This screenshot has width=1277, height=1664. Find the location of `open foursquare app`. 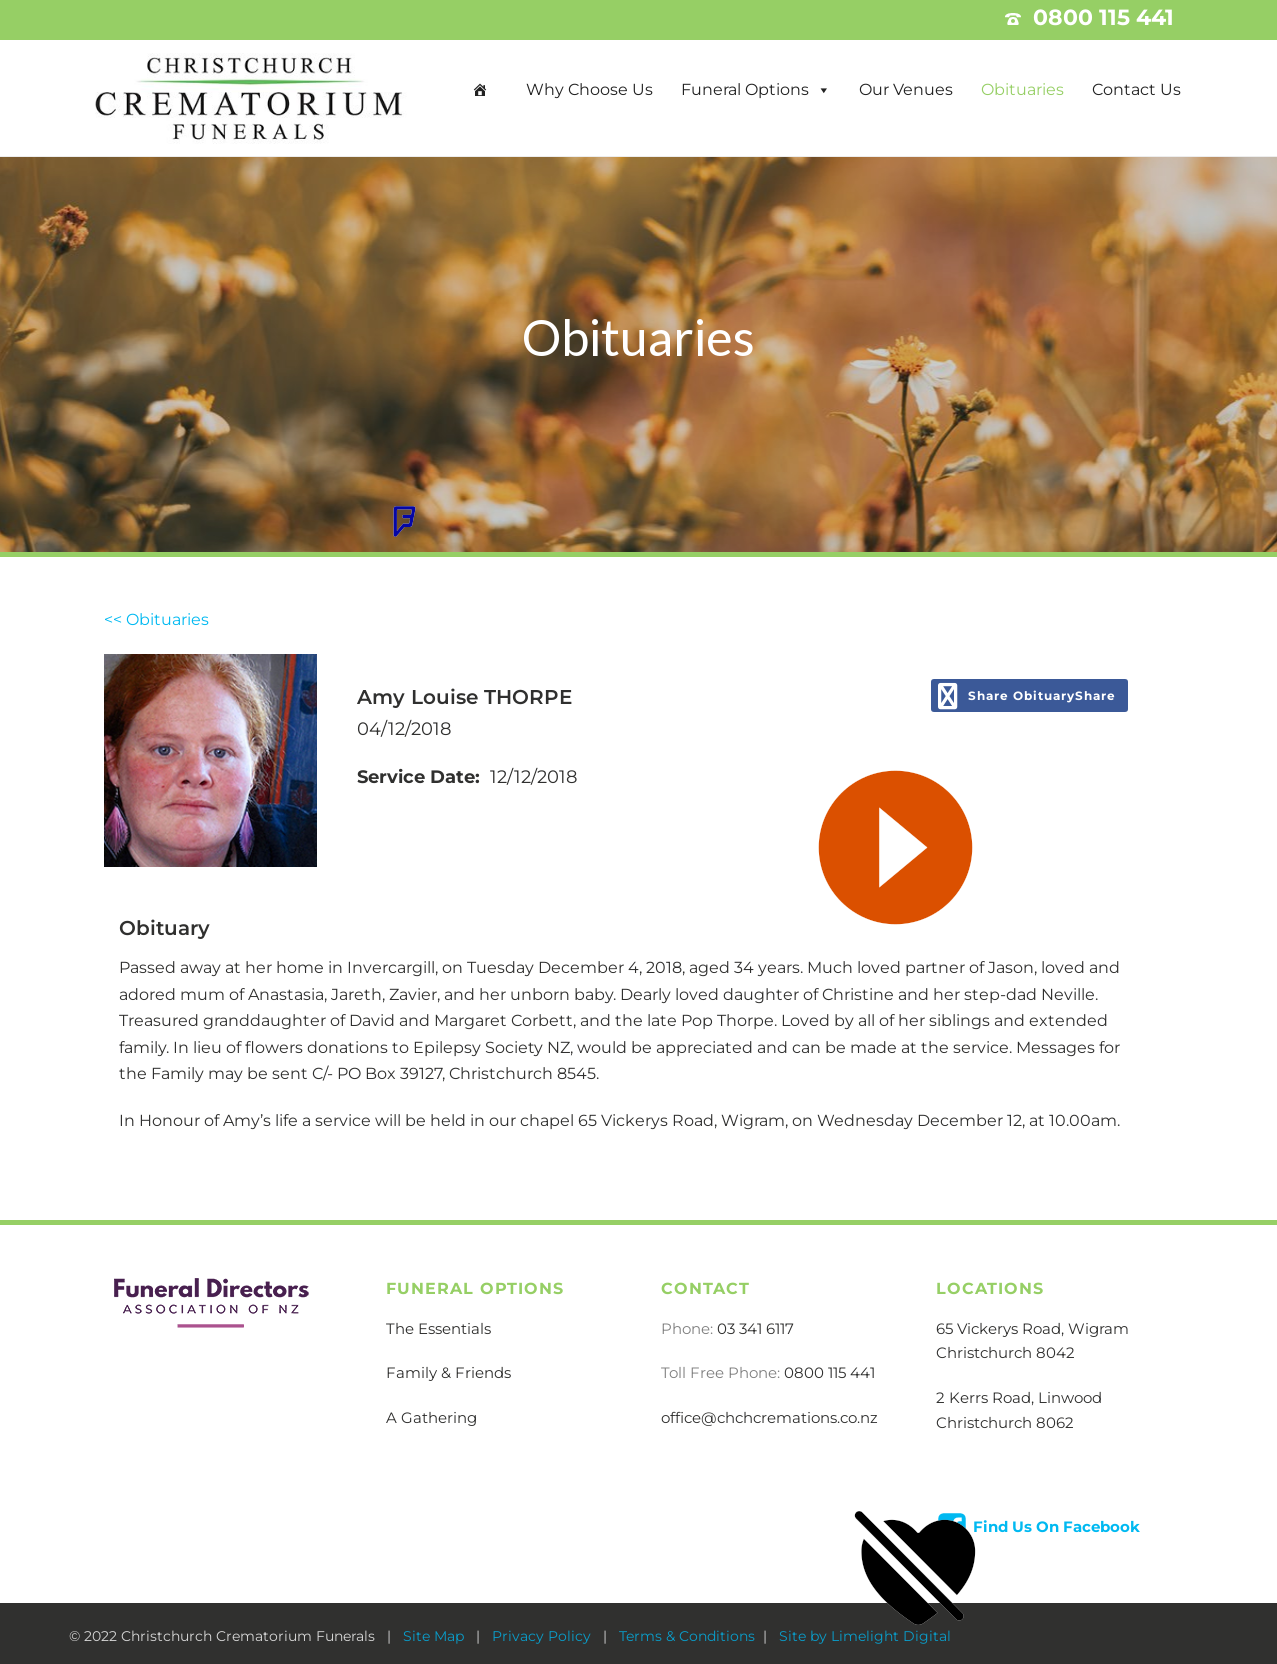

open foursquare app is located at coordinates (404, 521).